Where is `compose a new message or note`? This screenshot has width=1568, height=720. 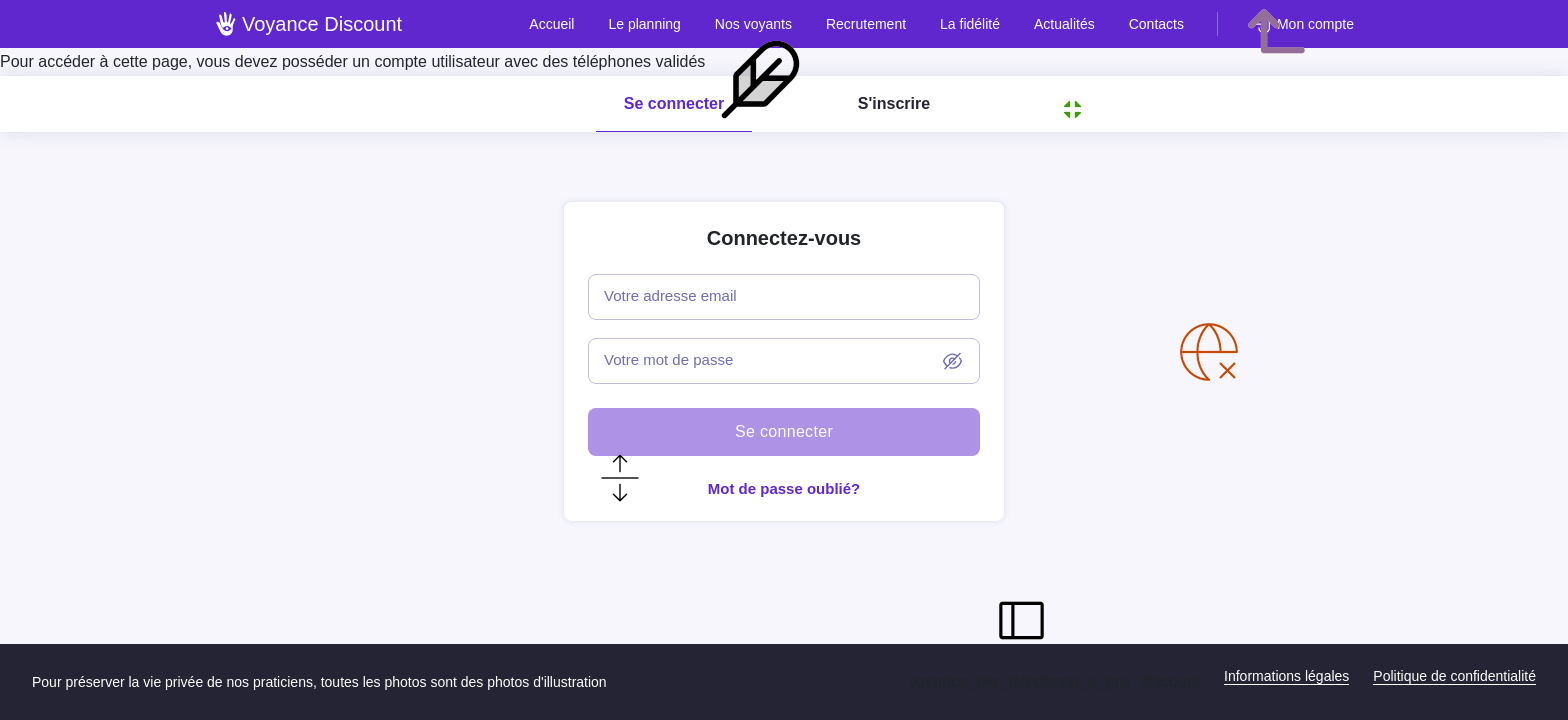
compose a new message or note is located at coordinates (759, 81).